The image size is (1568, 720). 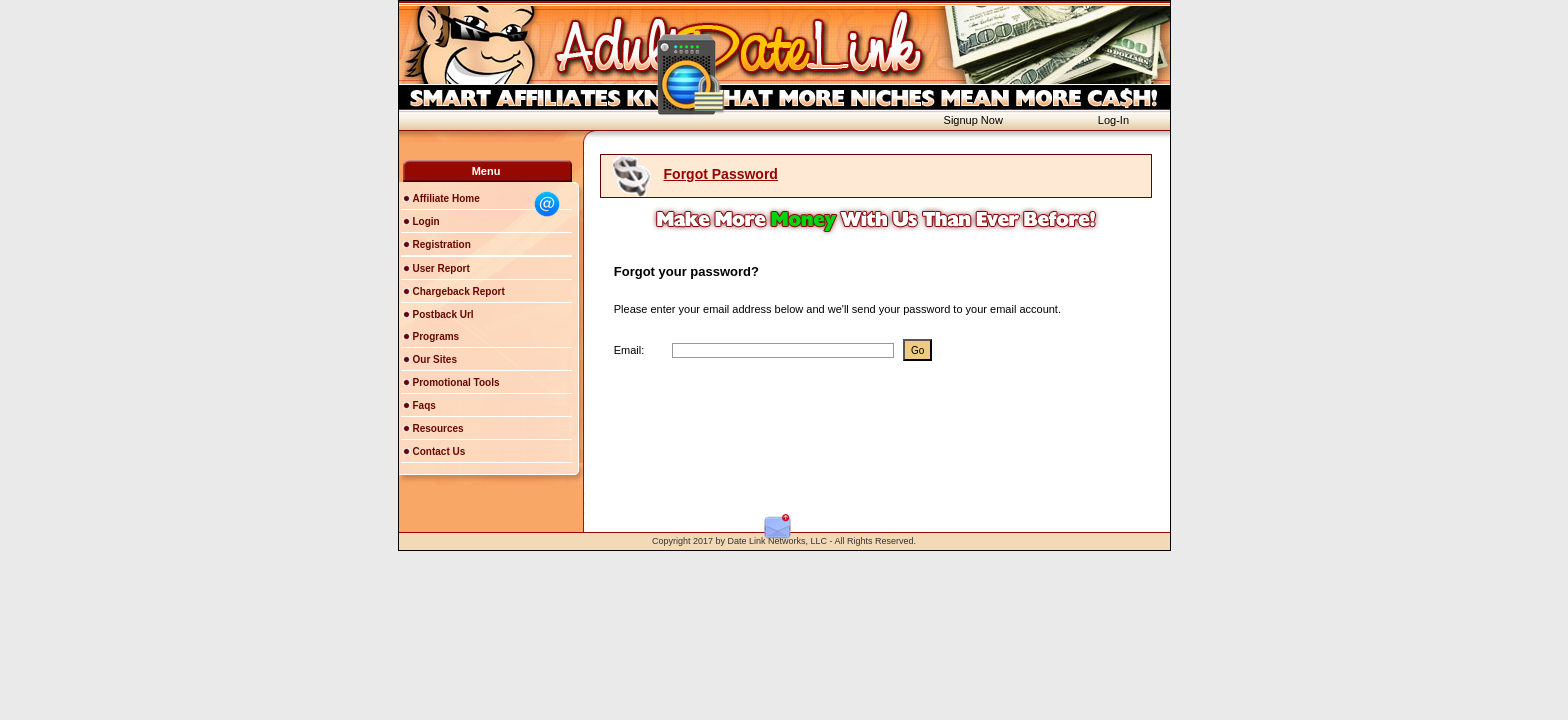 What do you see at coordinates (686, 74) in the screenshot?
I see `locked RAID 0 storage array` at bounding box center [686, 74].